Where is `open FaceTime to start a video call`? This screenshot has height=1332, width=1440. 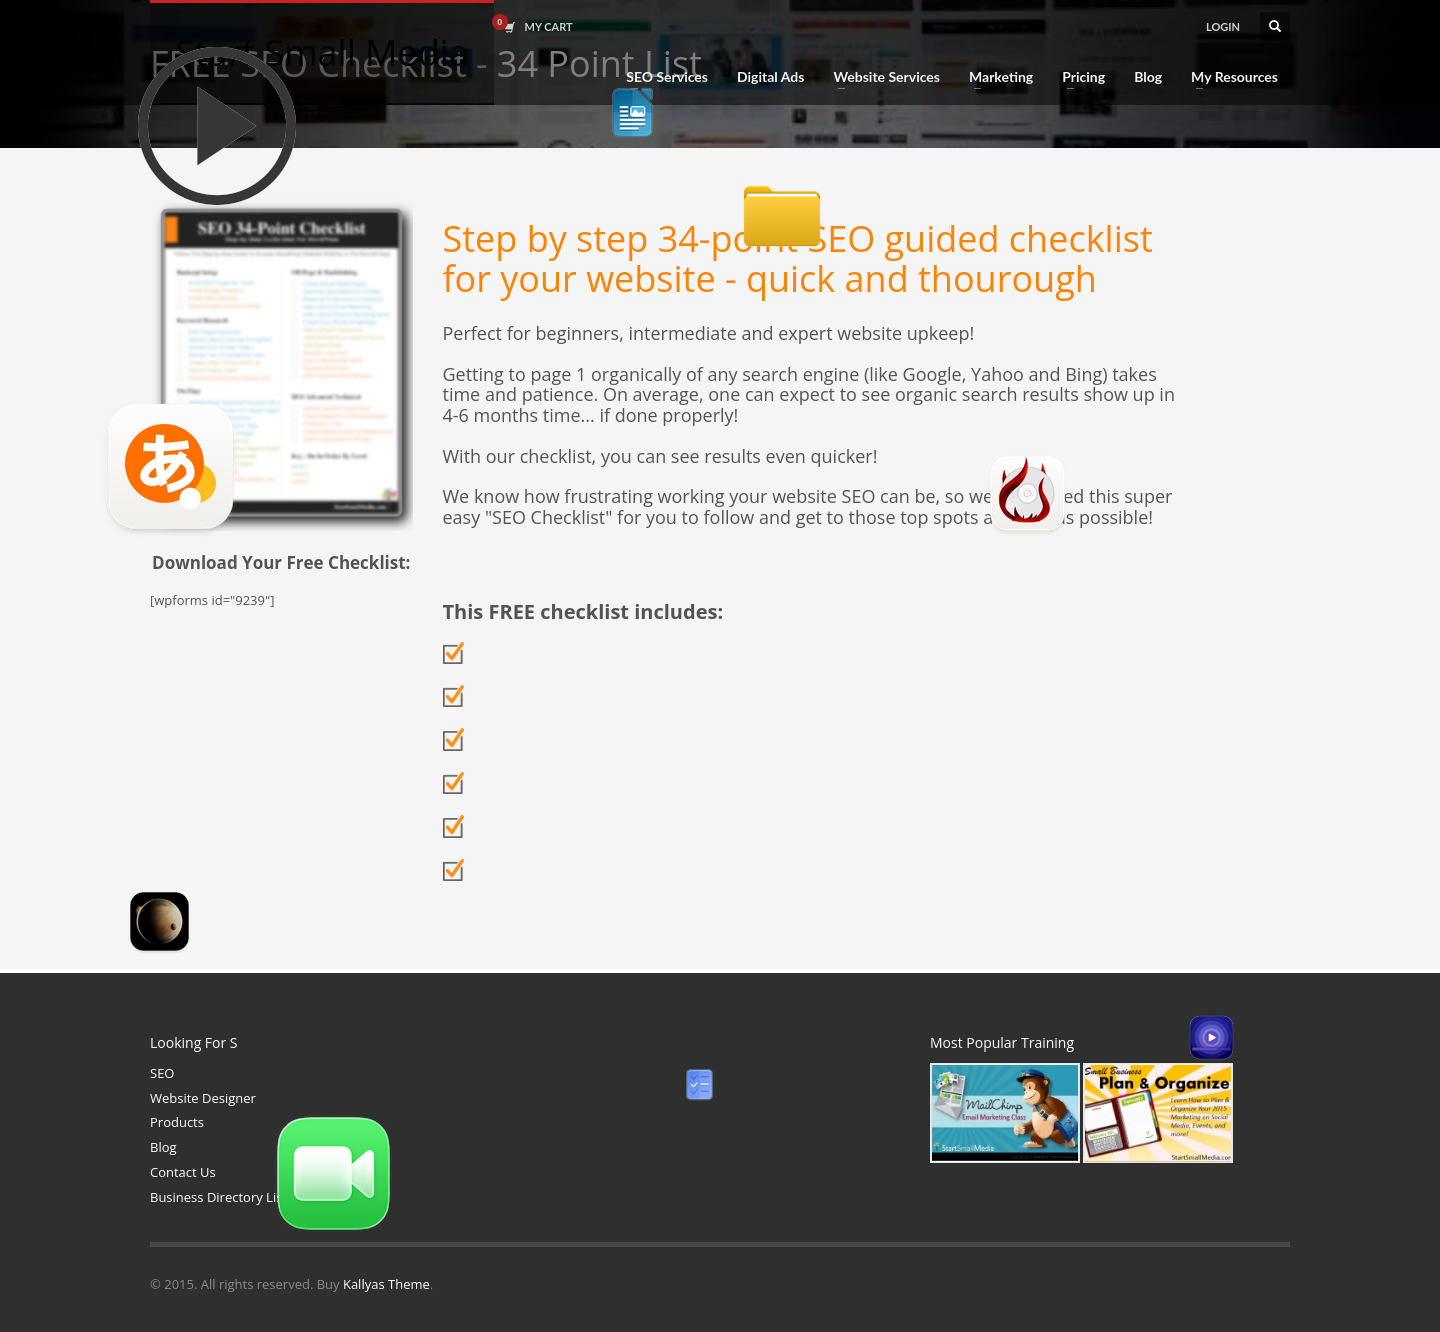 open FaceTime to start a video call is located at coordinates (333, 1173).